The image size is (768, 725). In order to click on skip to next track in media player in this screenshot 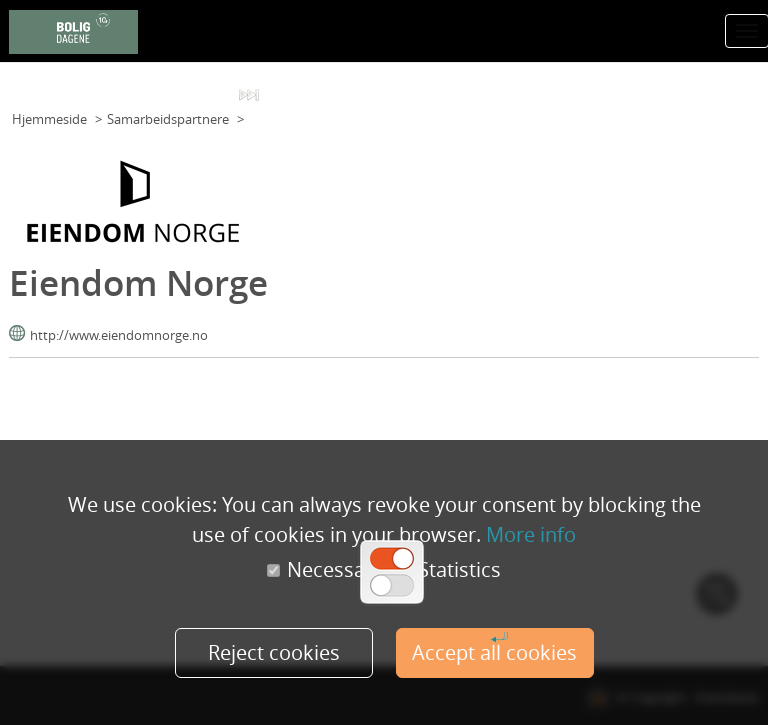, I will do `click(249, 95)`.